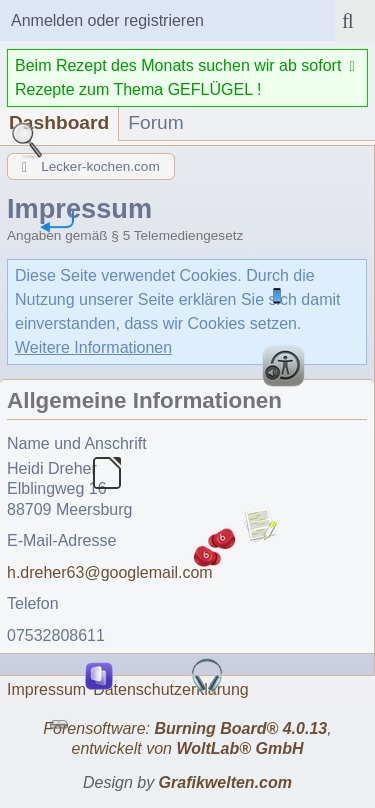  Describe the element at coordinates (207, 675) in the screenshot. I see `bluetooth headphones connected` at that location.